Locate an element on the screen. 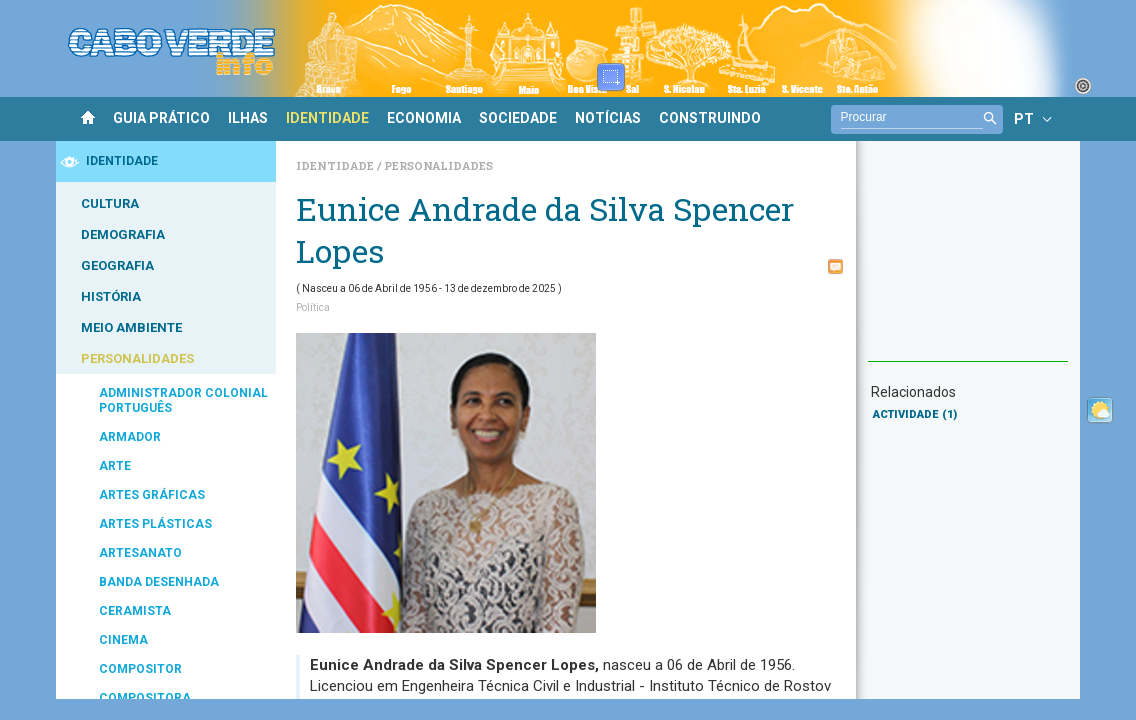 This screenshot has height=720, width=1136. open the weather app is located at coordinates (1100, 410).